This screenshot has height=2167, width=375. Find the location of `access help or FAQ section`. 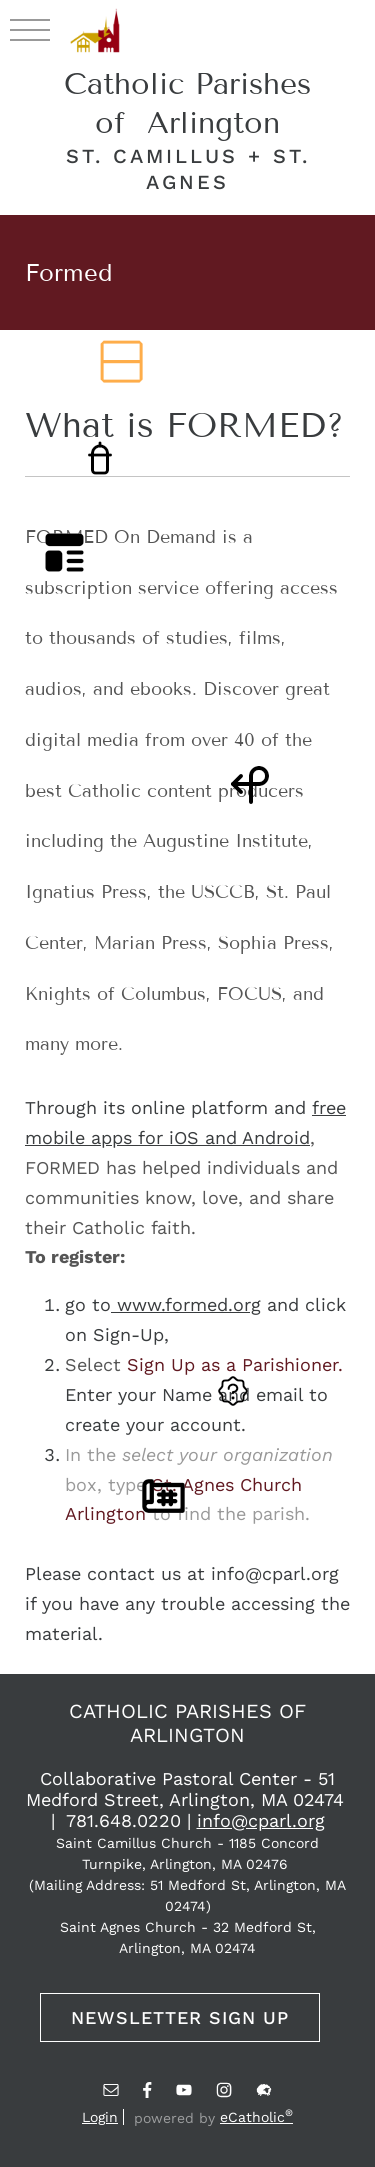

access help or FAQ section is located at coordinates (233, 1391).